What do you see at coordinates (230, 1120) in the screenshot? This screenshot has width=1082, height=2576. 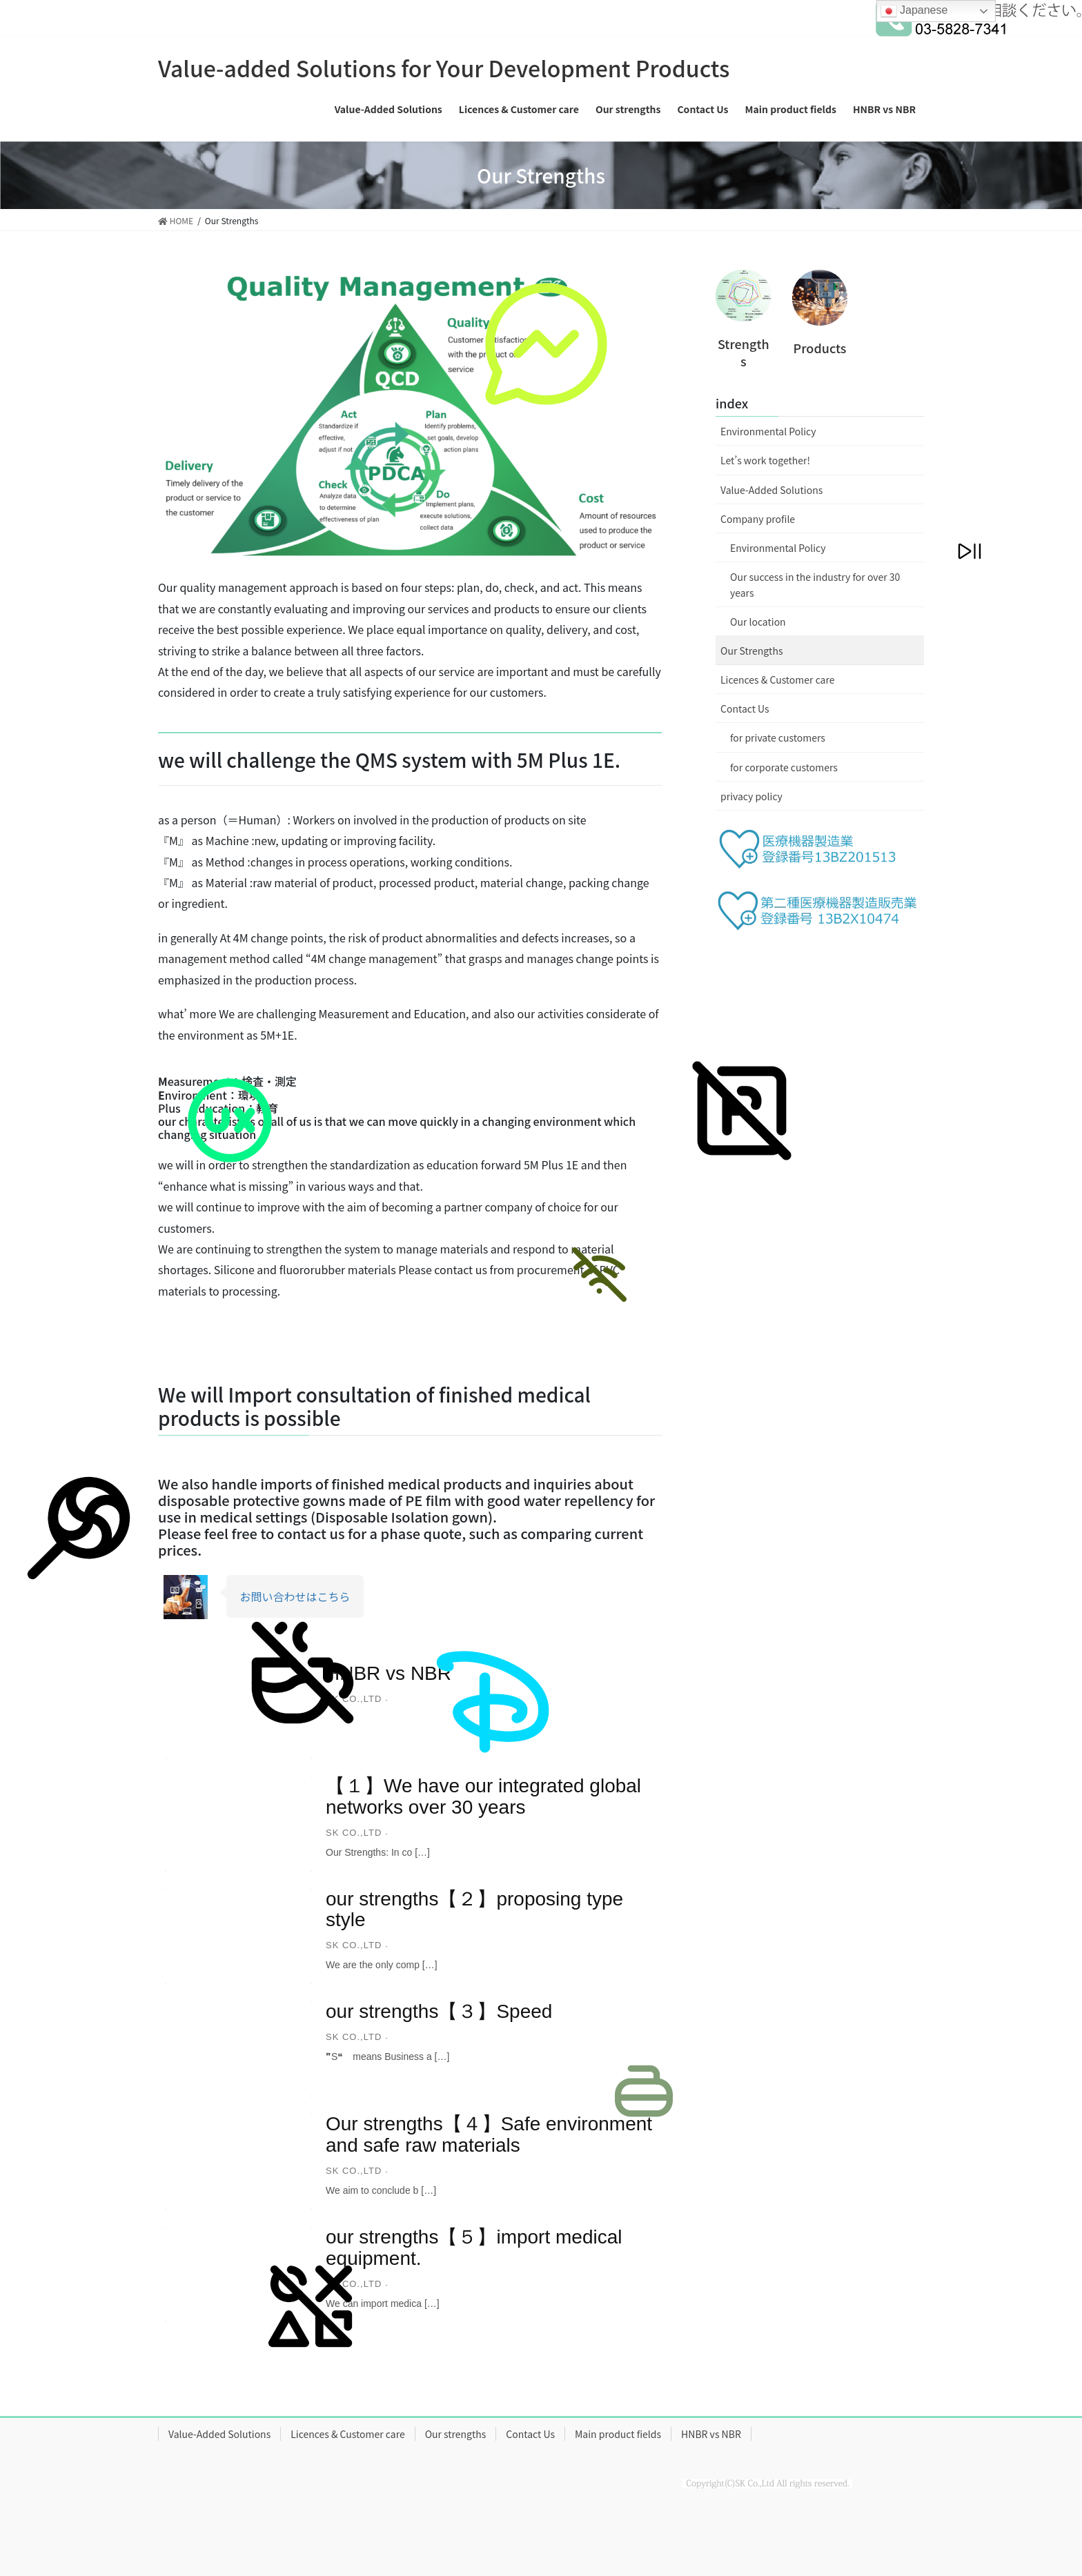 I see `access user experience design tools` at bounding box center [230, 1120].